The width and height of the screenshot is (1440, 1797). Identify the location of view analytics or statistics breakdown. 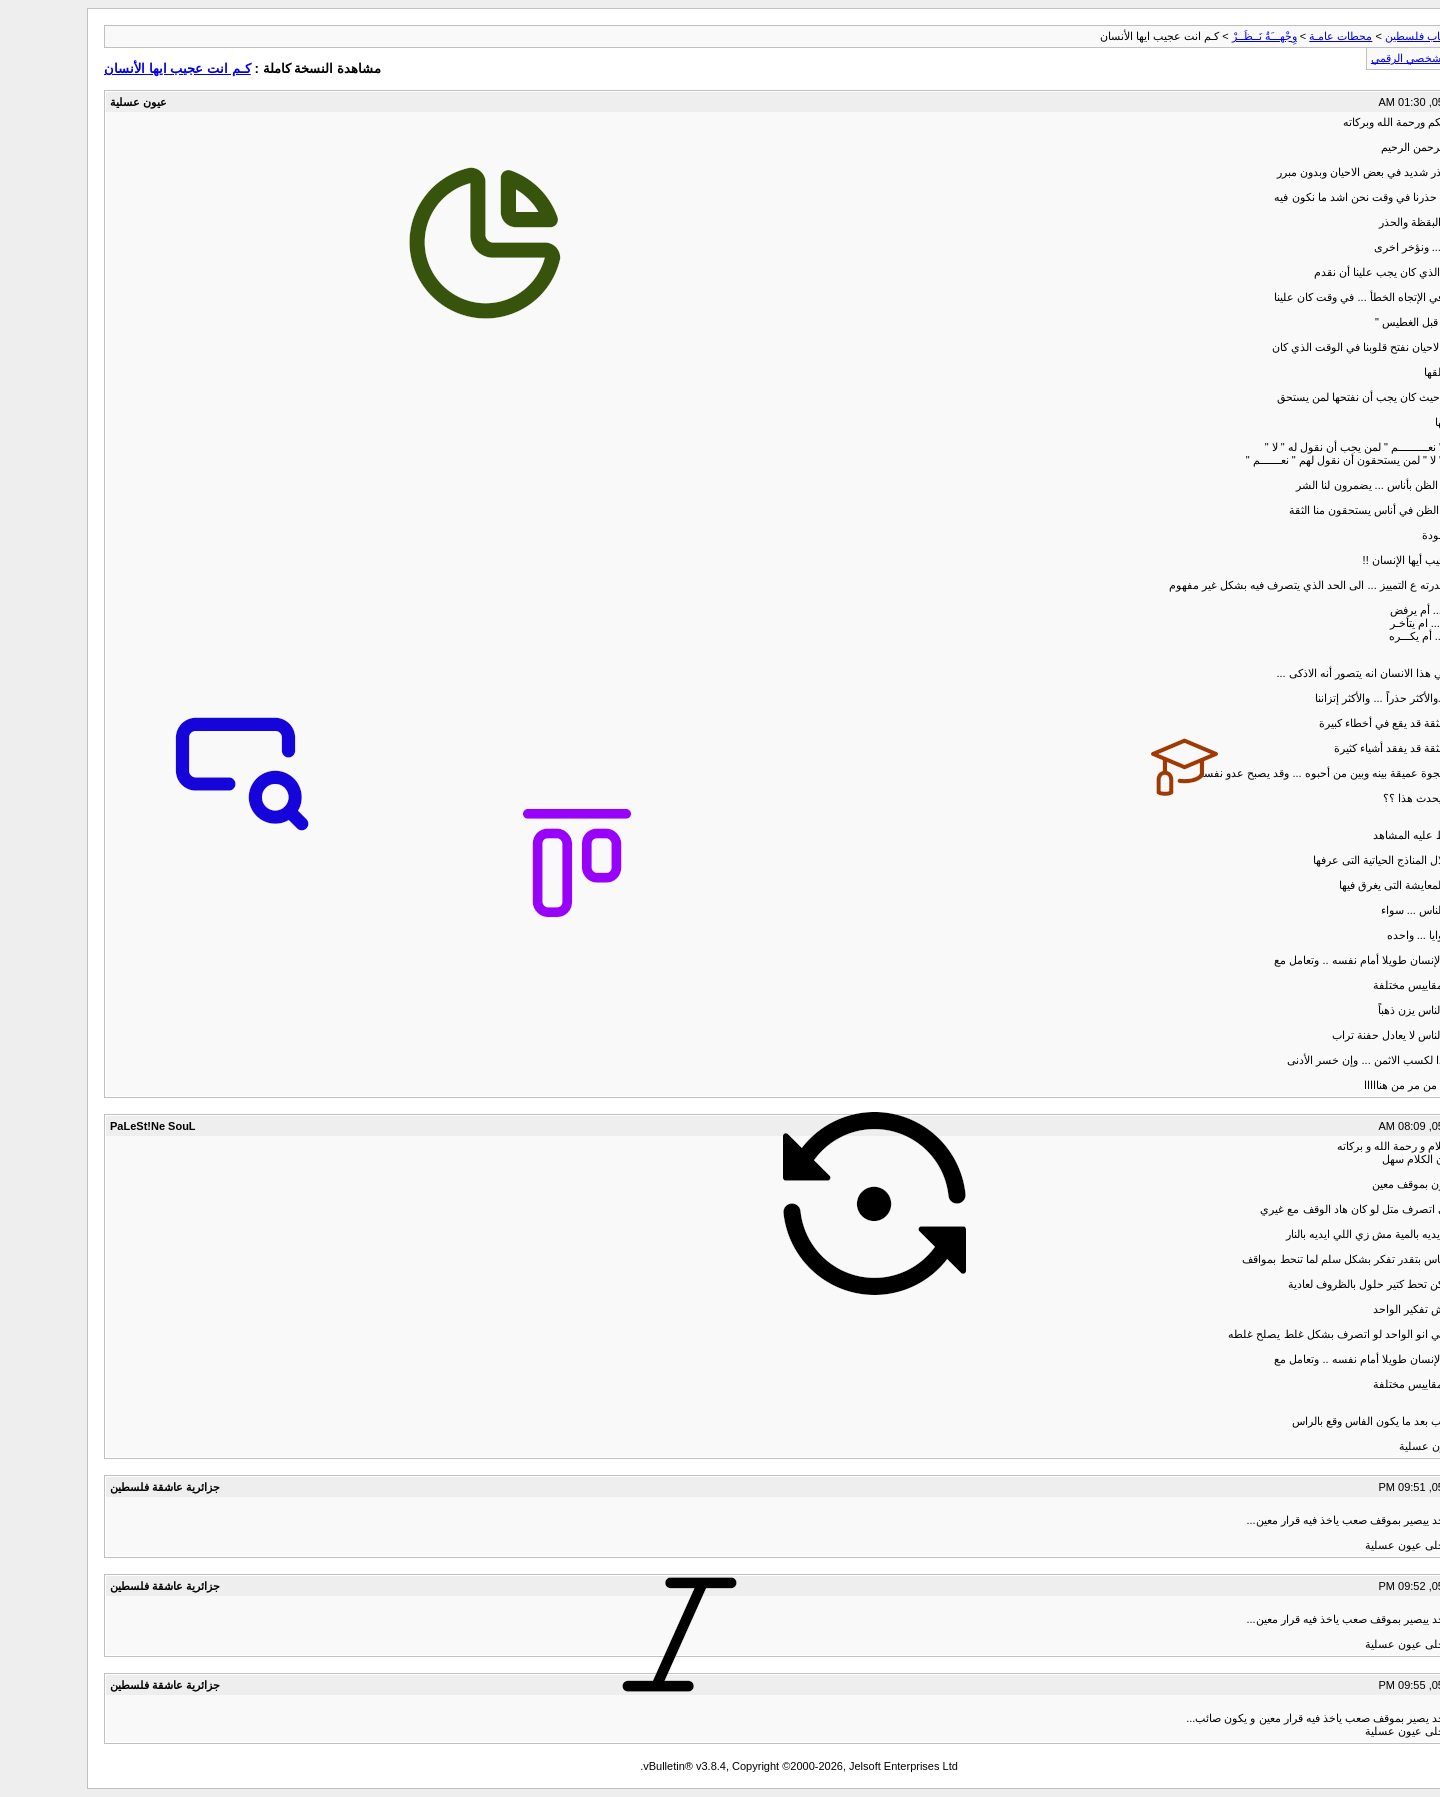
(485, 242).